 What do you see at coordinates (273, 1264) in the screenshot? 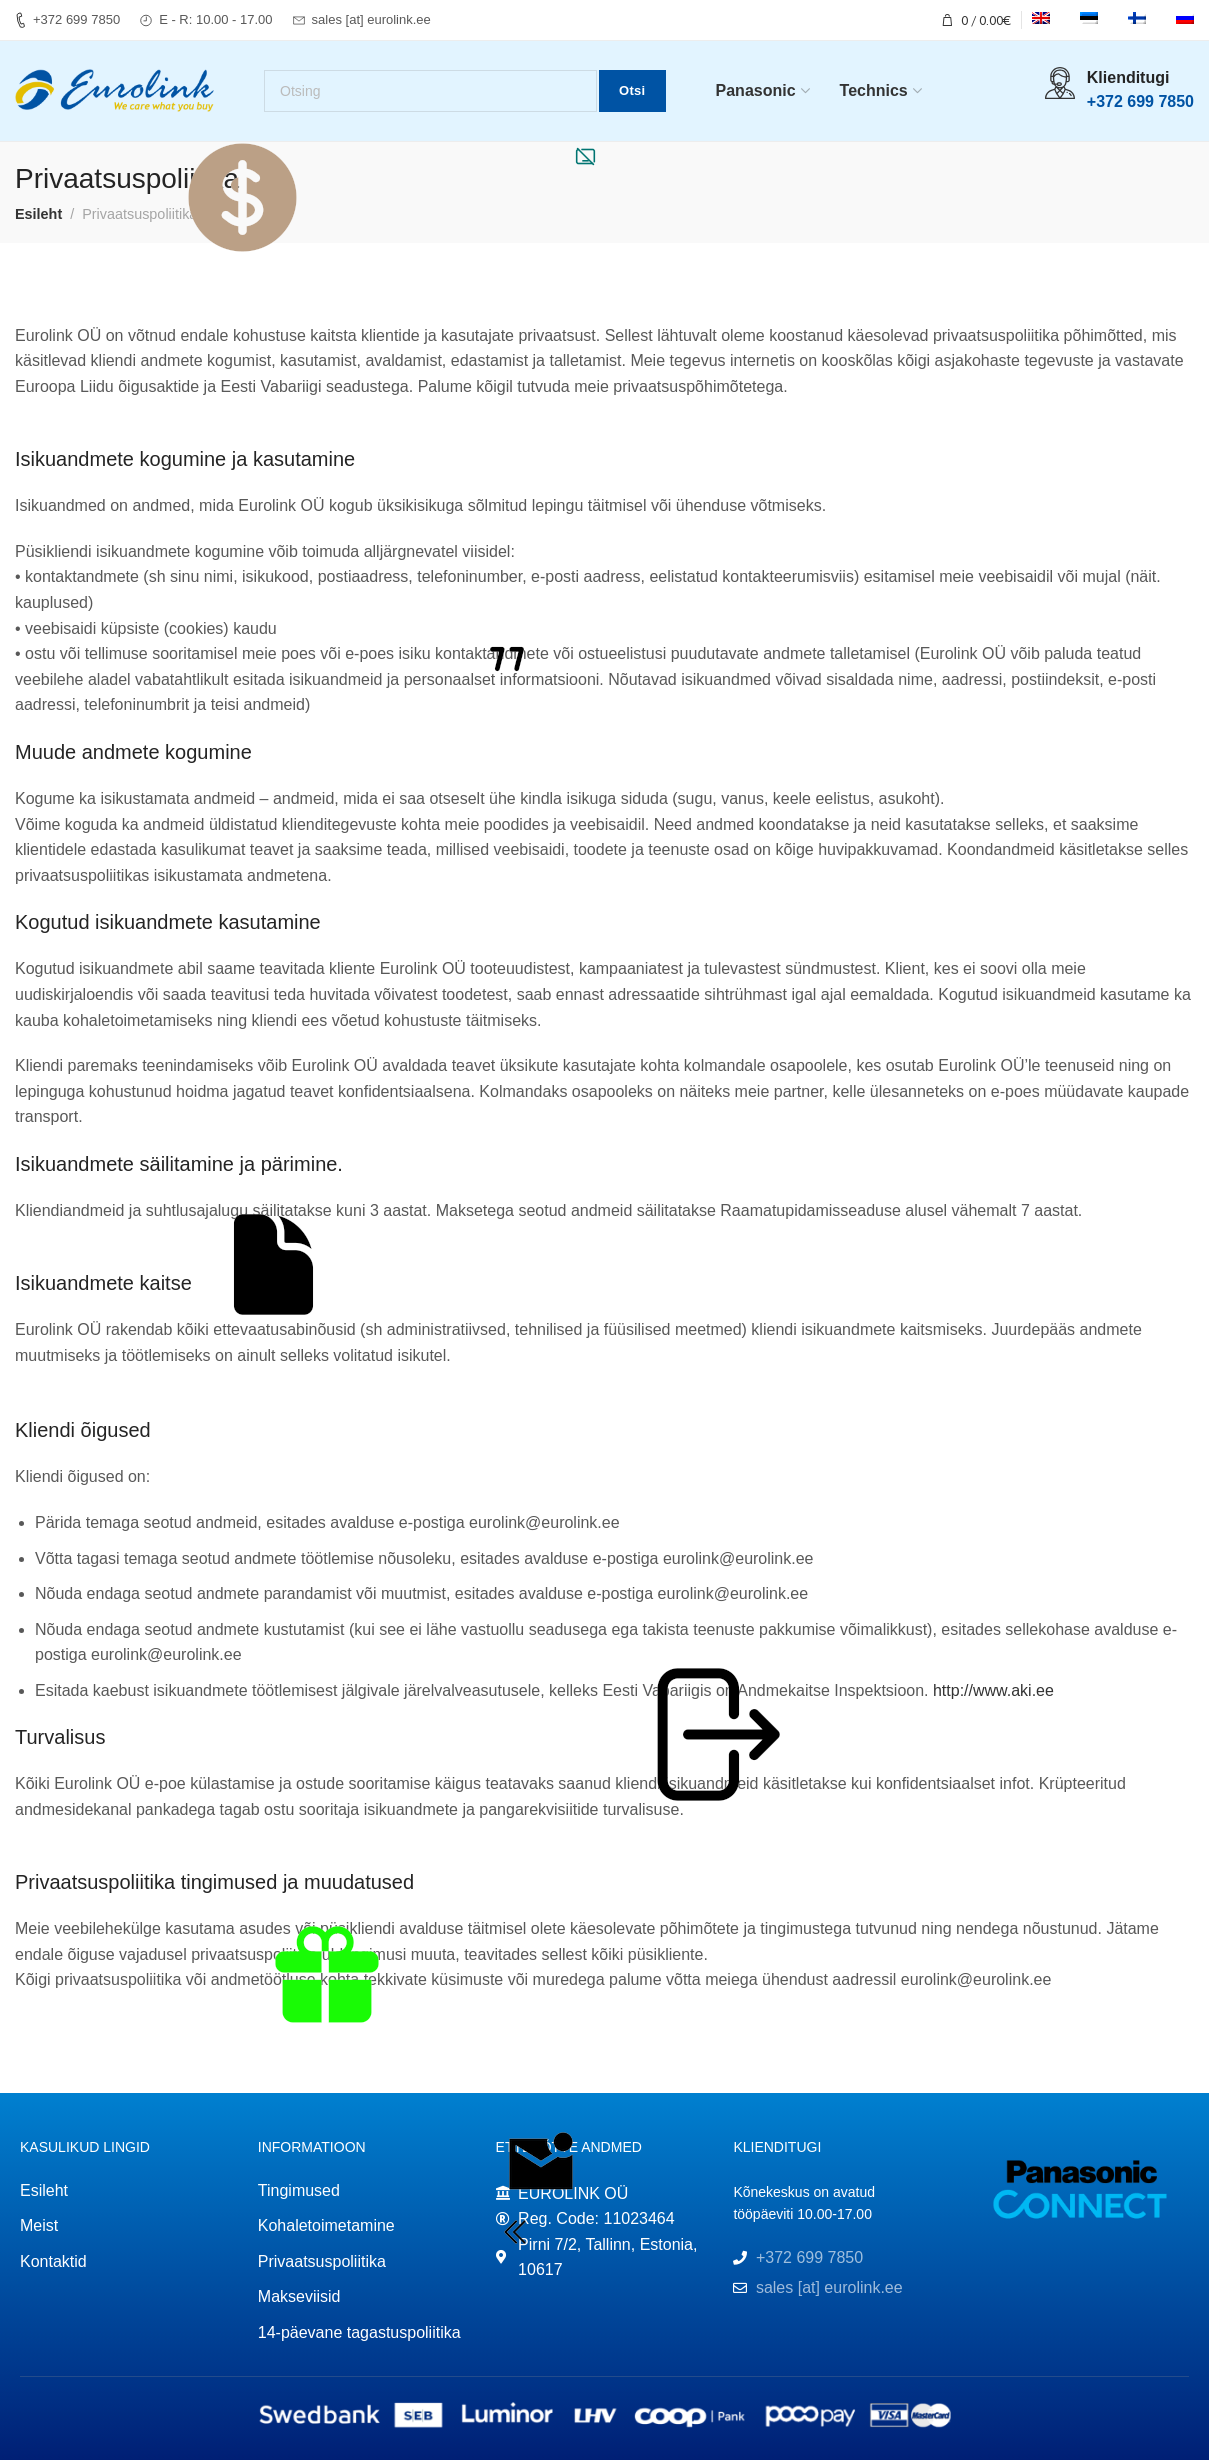
I see `view document or file` at bounding box center [273, 1264].